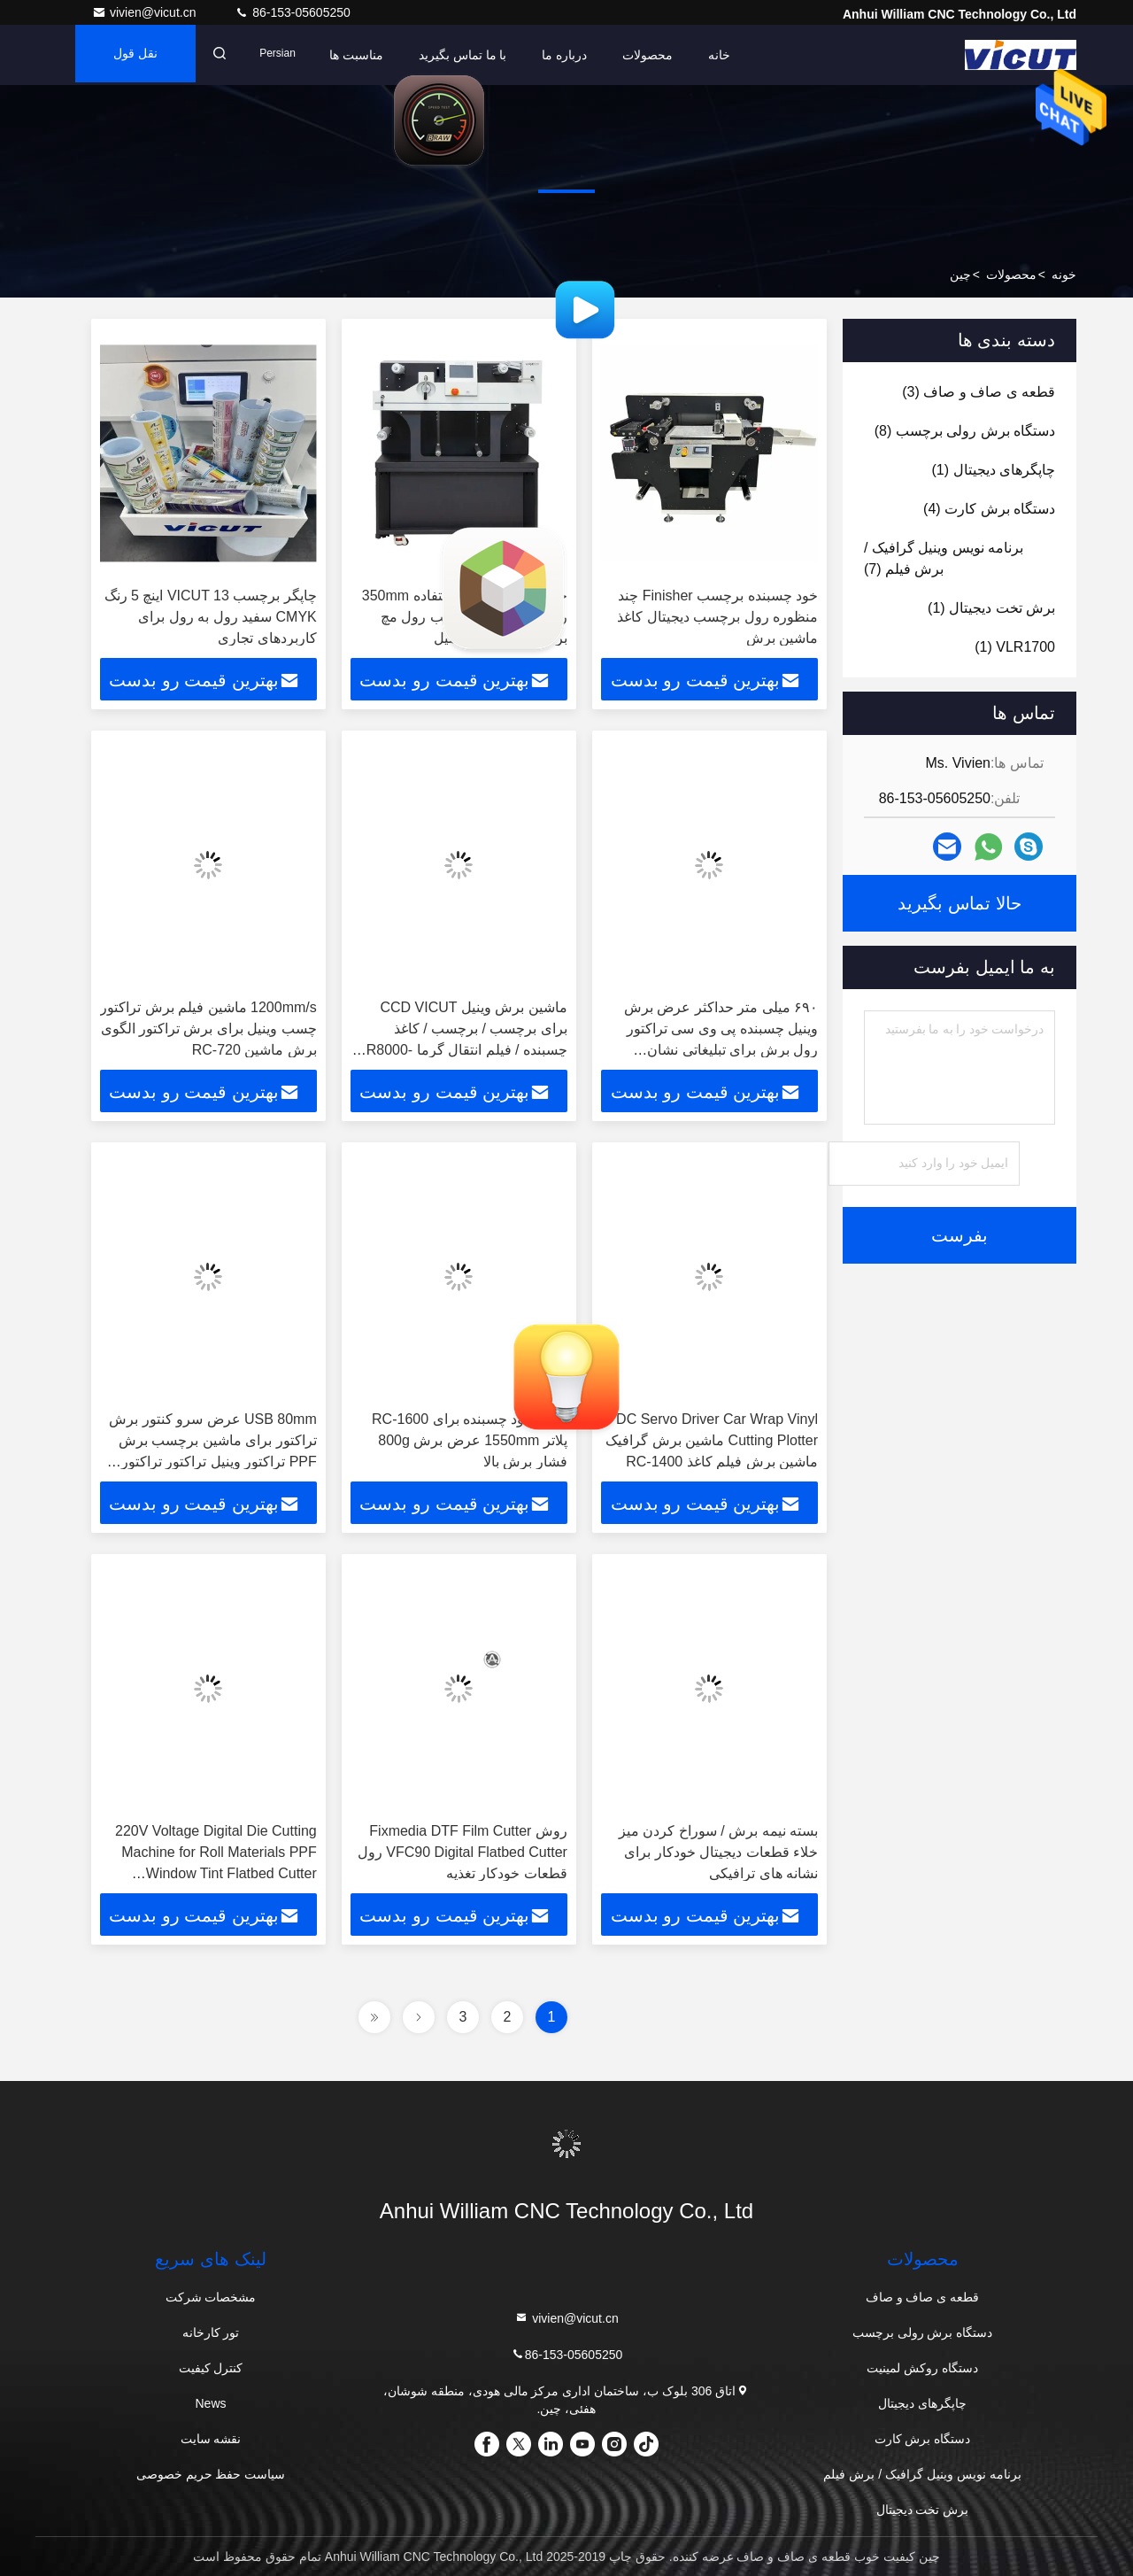 The height and width of the screenshot is (2576, 1133). I want to click on launch prism launcher application, so click(503, 588).